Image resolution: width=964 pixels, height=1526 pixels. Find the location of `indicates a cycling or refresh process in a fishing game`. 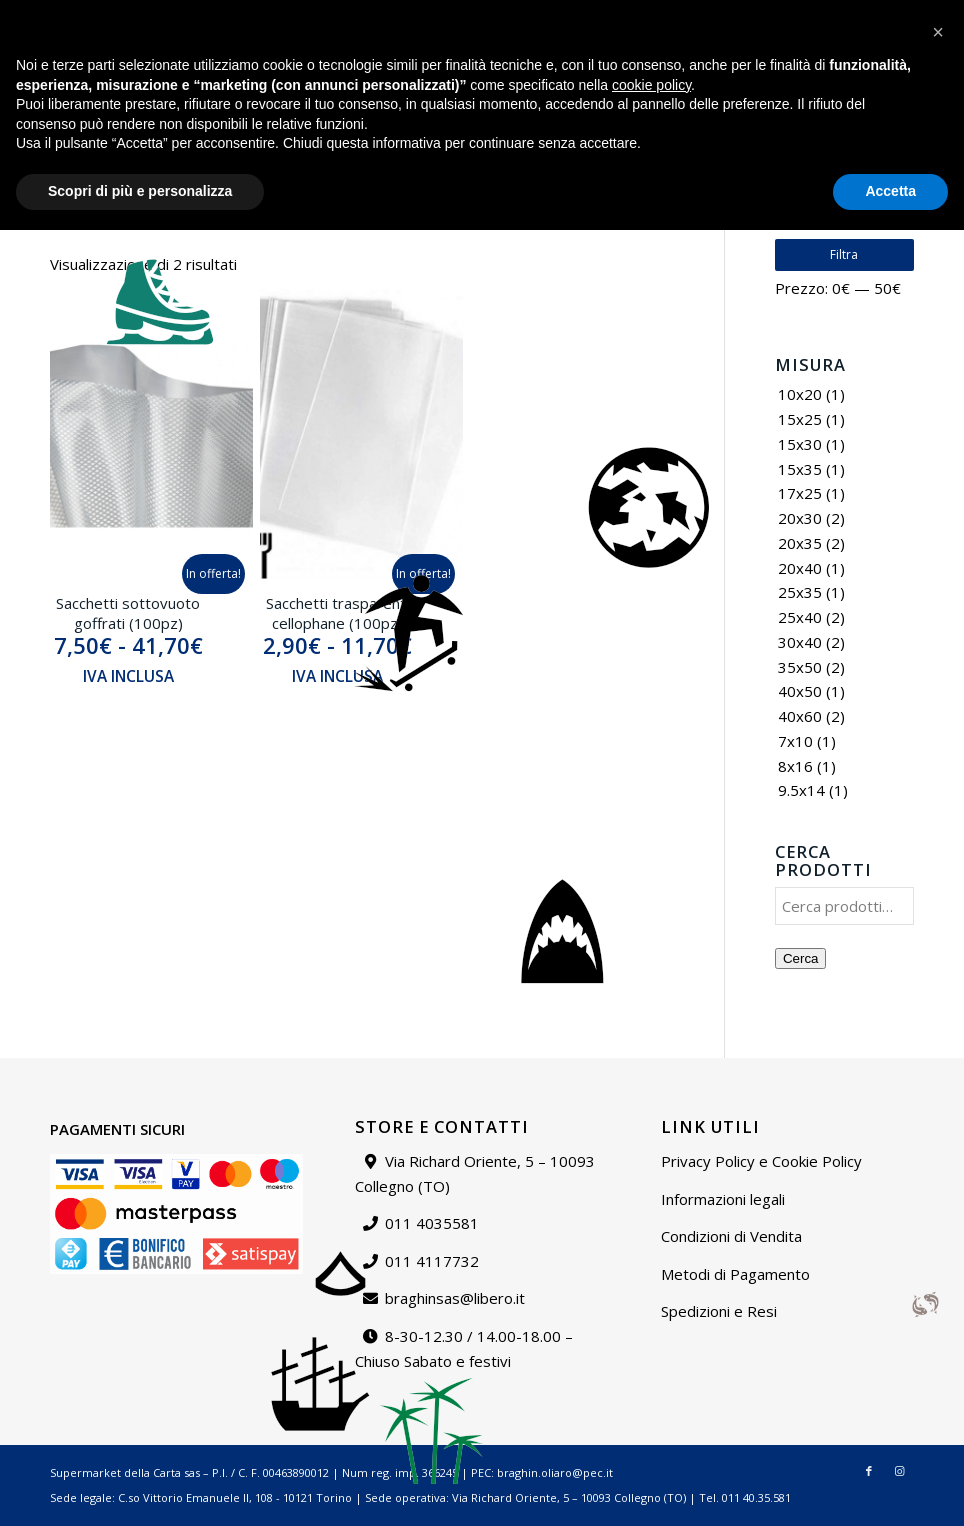

indicates a cycling or refresh process in a fishing game is located at coordinates (925, 1304).